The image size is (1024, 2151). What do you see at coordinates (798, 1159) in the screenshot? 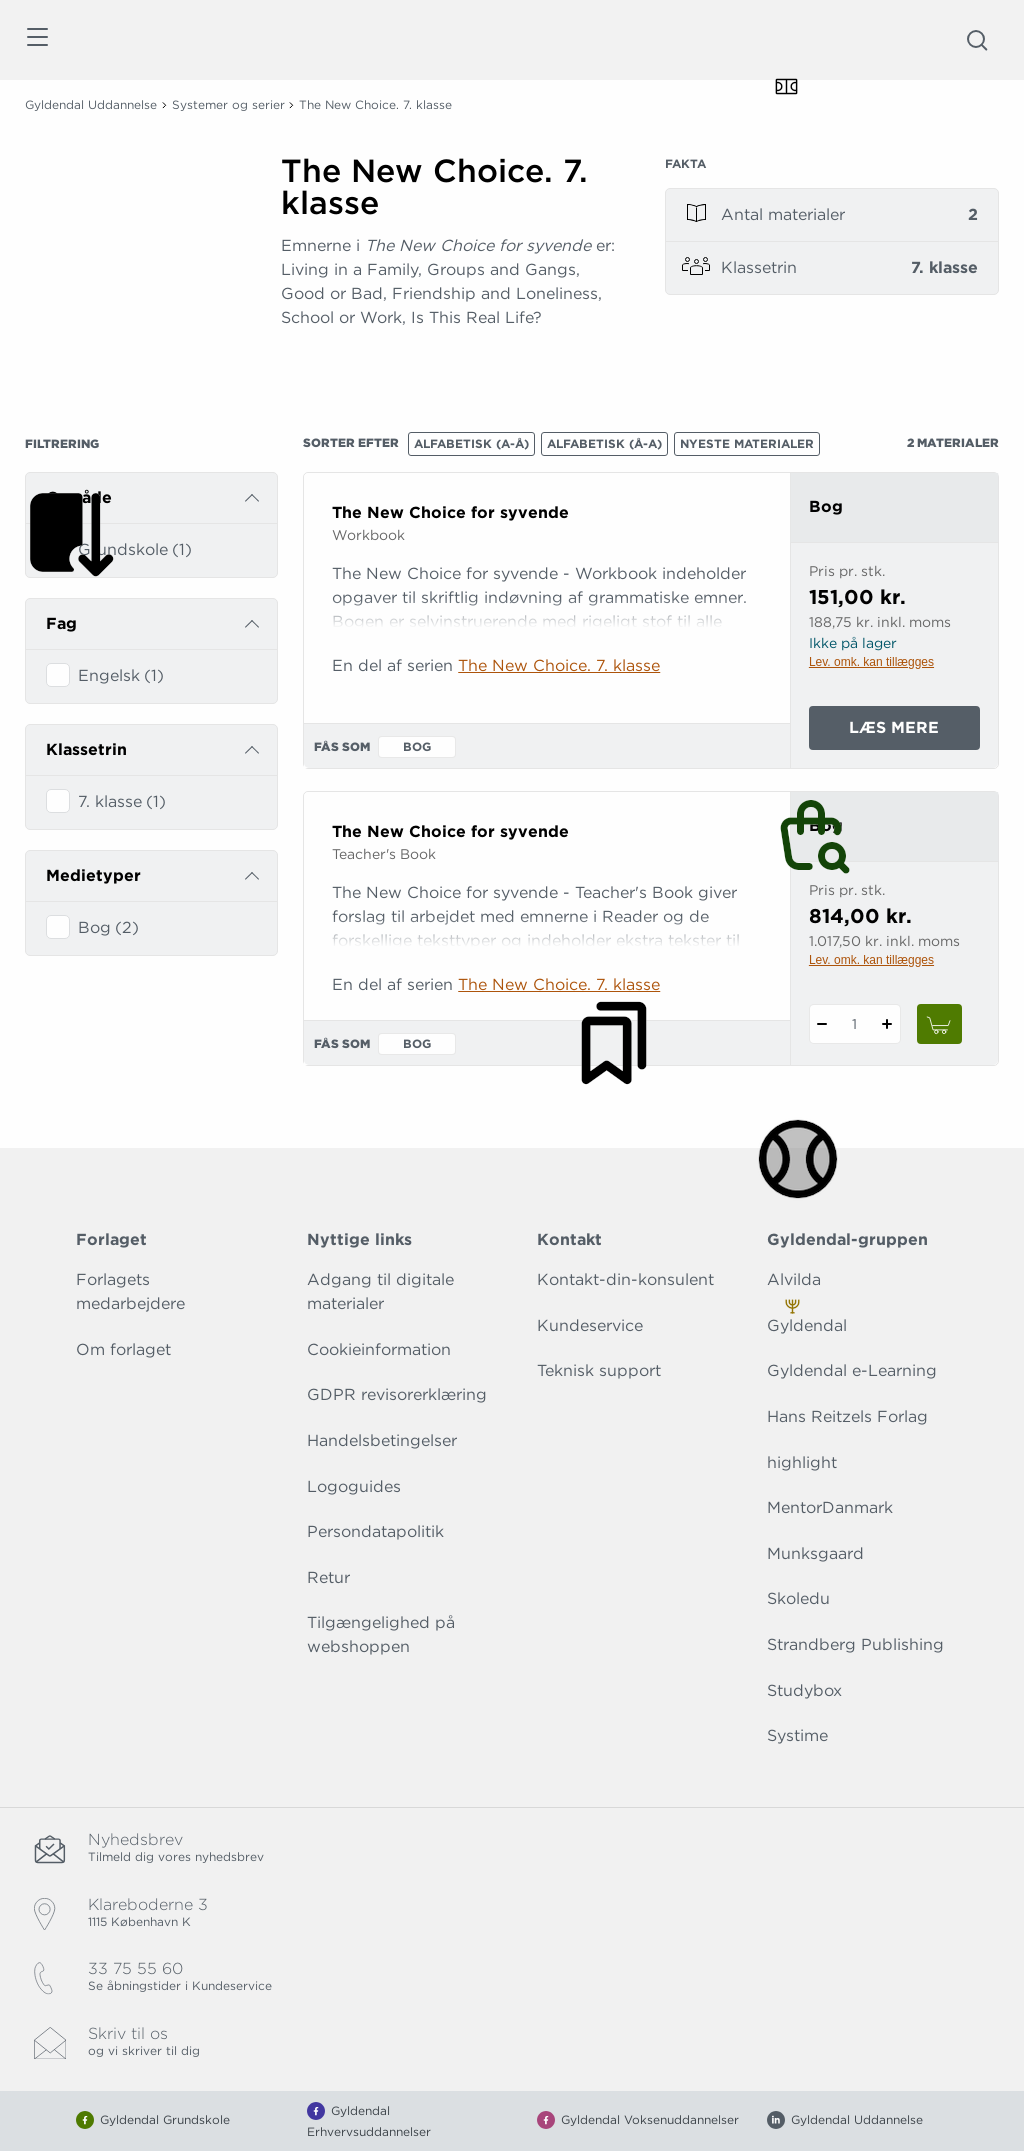
I see `access baseball scores and updates` at bounding box center [798, 1159].